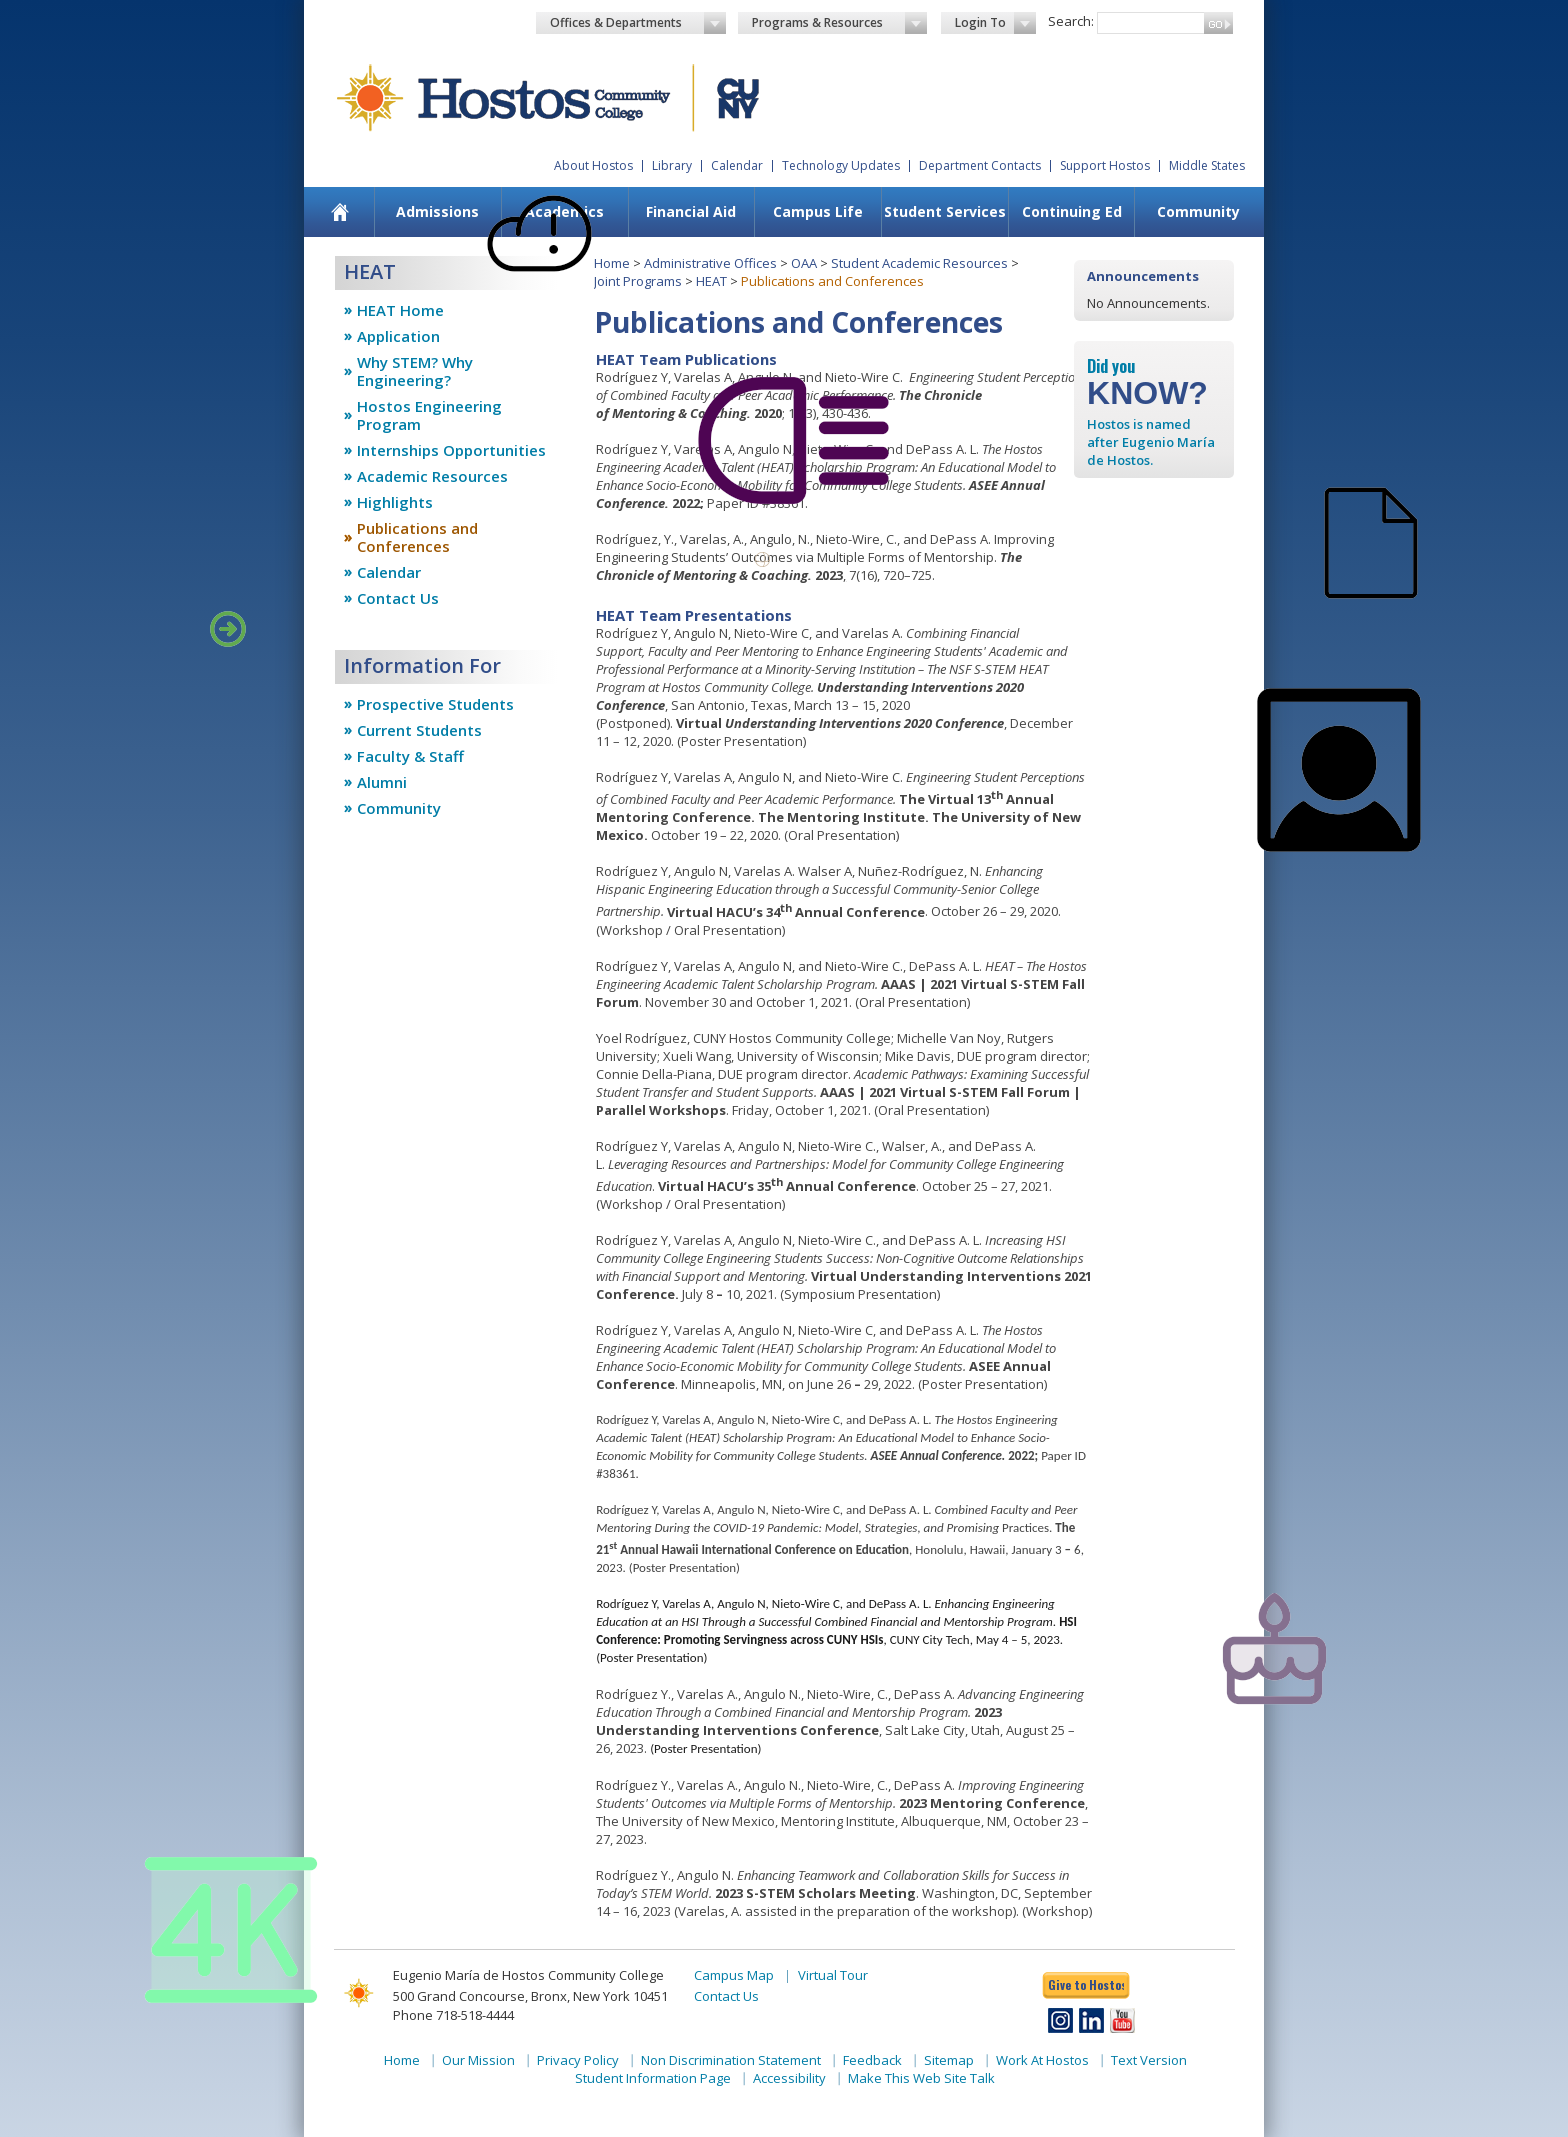 This screenshot has height=2137, width=1568. Describe the element at coordinates (231, 1930) in the screenshot. I see `switch to 4K video resolution` at that location.